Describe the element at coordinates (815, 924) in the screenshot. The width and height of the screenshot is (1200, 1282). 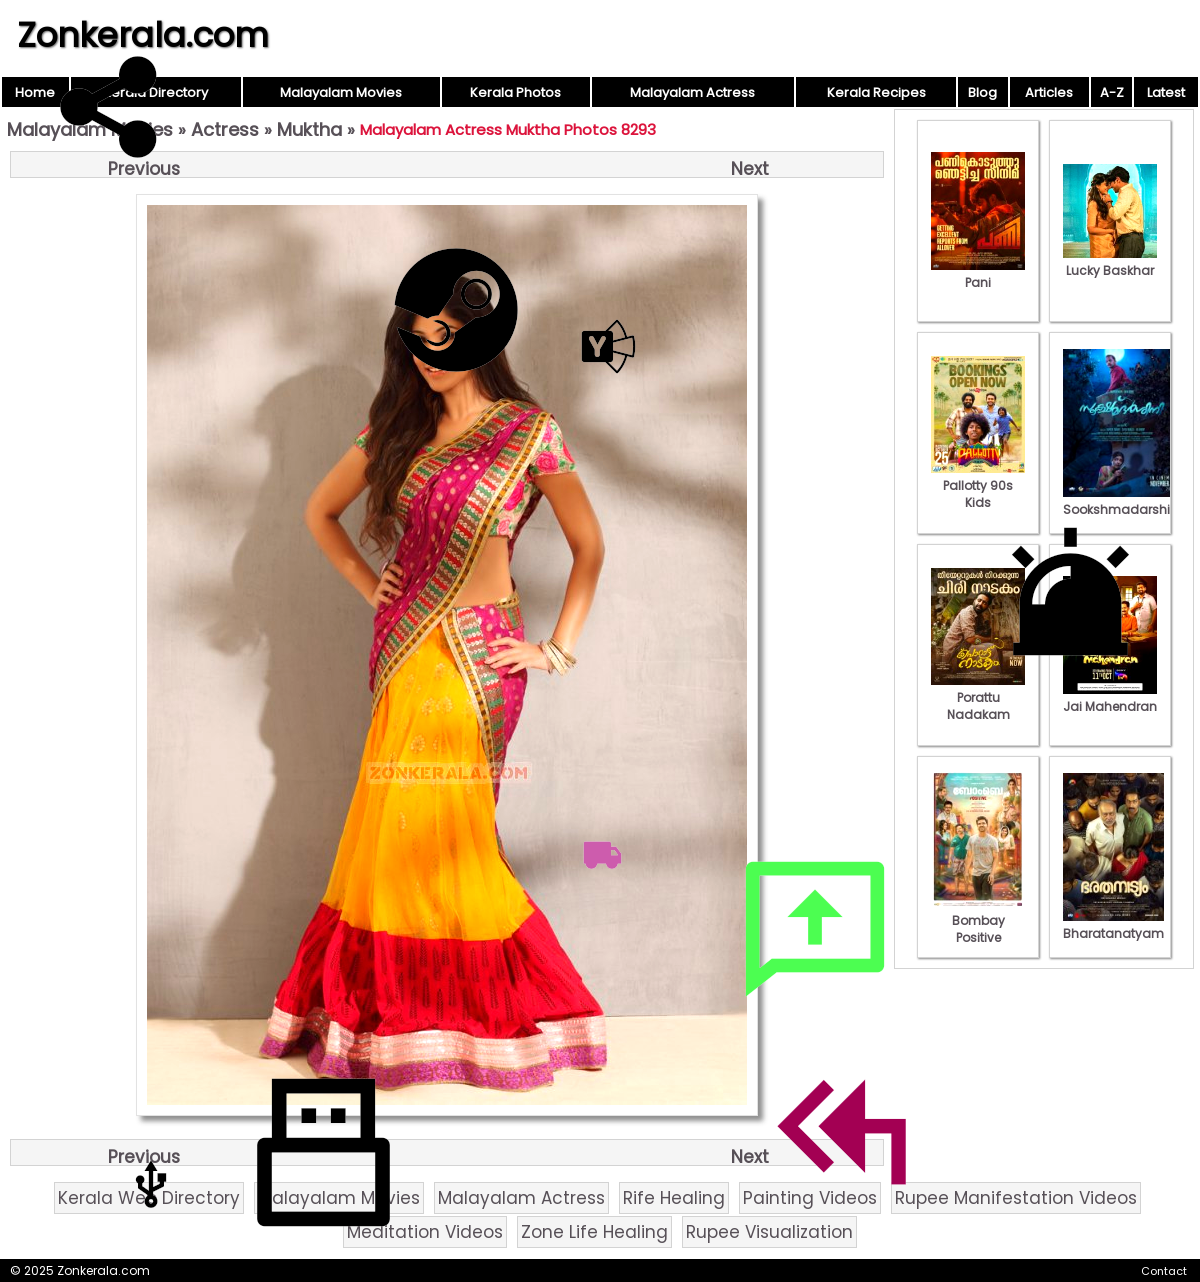
I see `upload a file to the chat` at that location.